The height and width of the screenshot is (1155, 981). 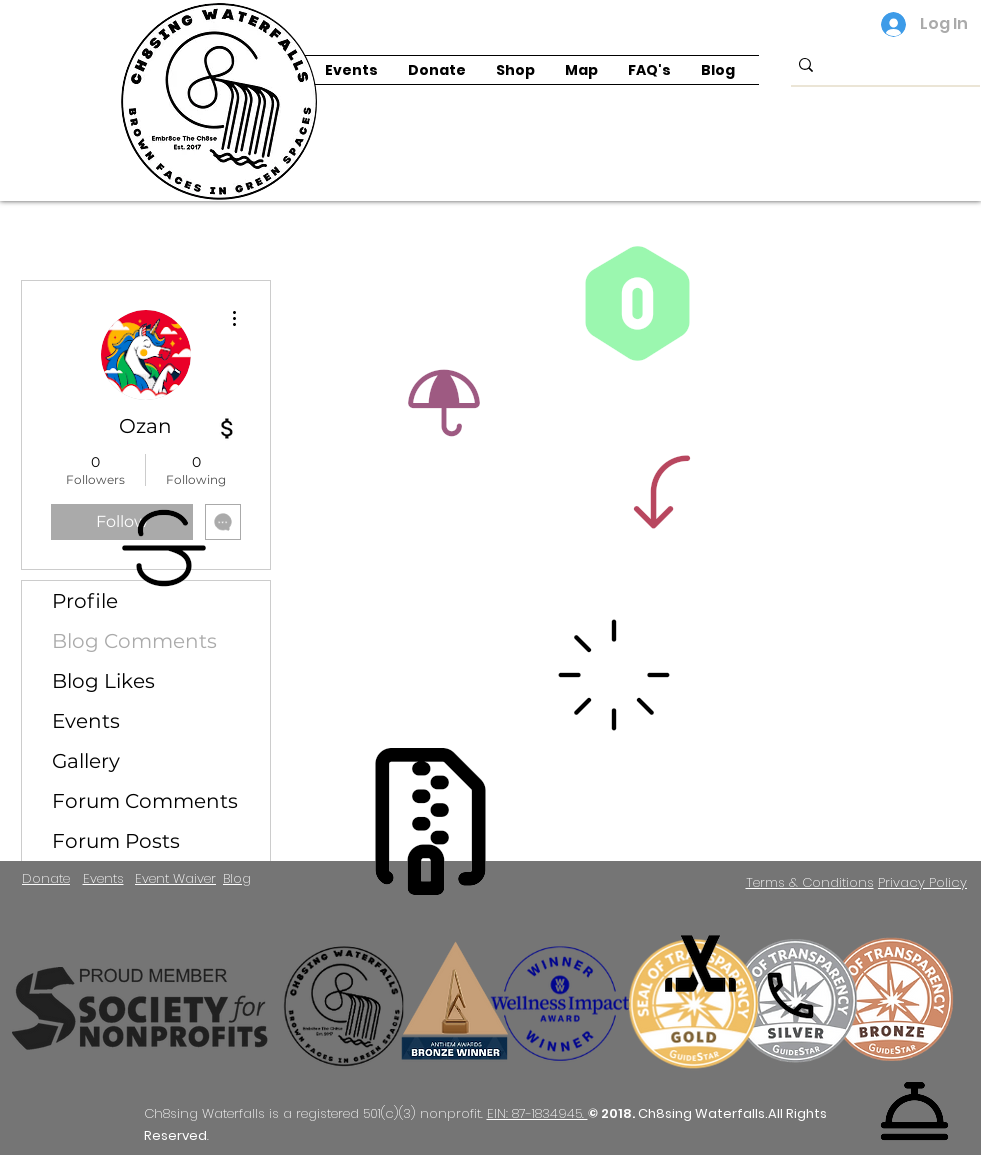 I want to click on view weather protection or rain forecast, so click(x=444, y=403).